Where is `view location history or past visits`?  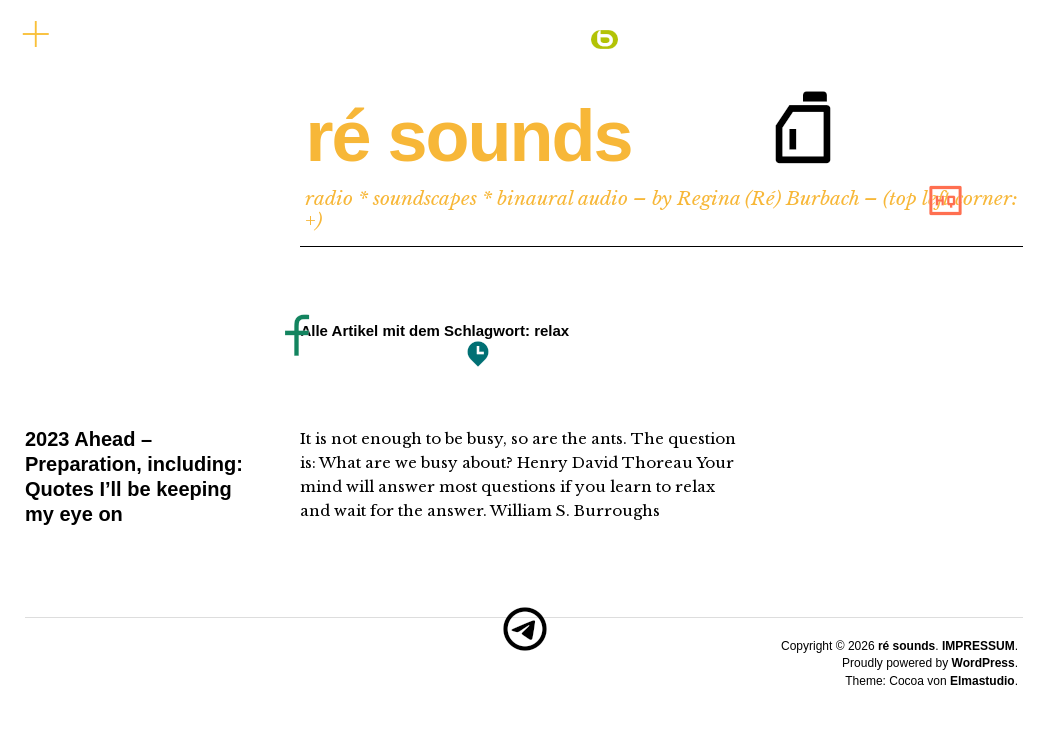
view location history or past visits is located at coordinates (478, 353).